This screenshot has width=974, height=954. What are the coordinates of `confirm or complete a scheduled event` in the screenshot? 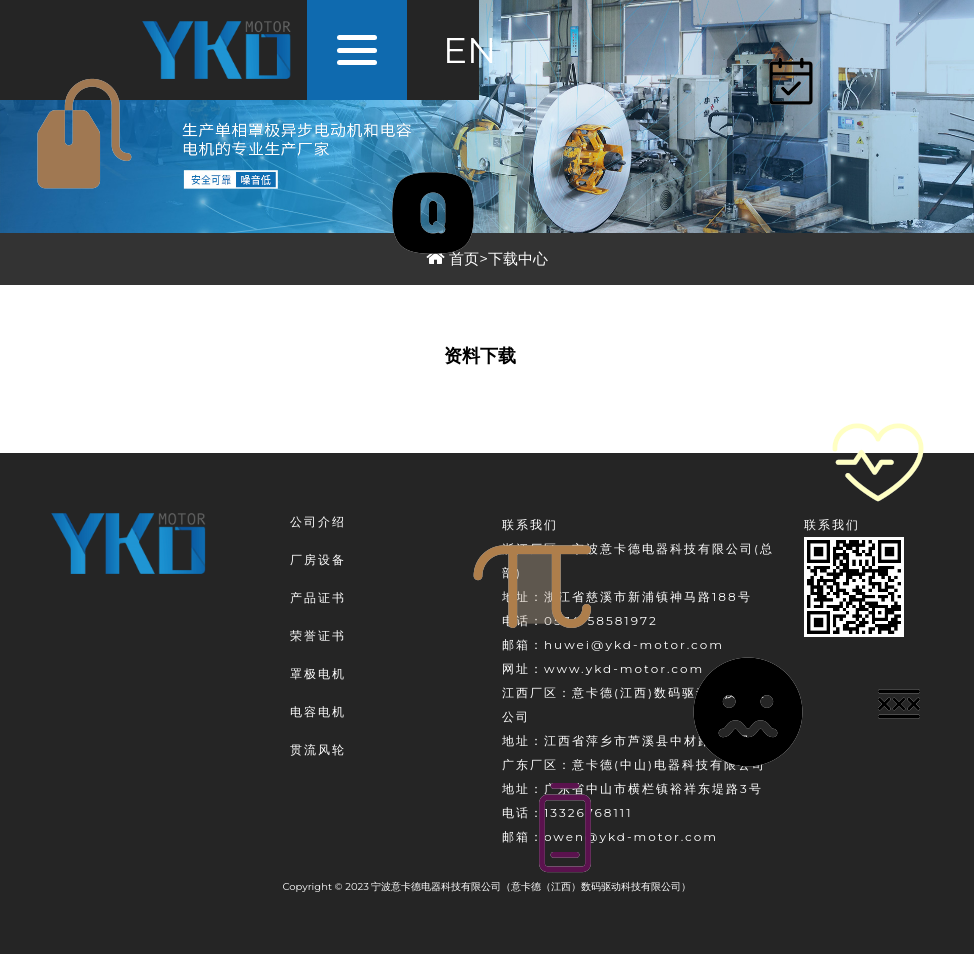 It's located at (791, 83).